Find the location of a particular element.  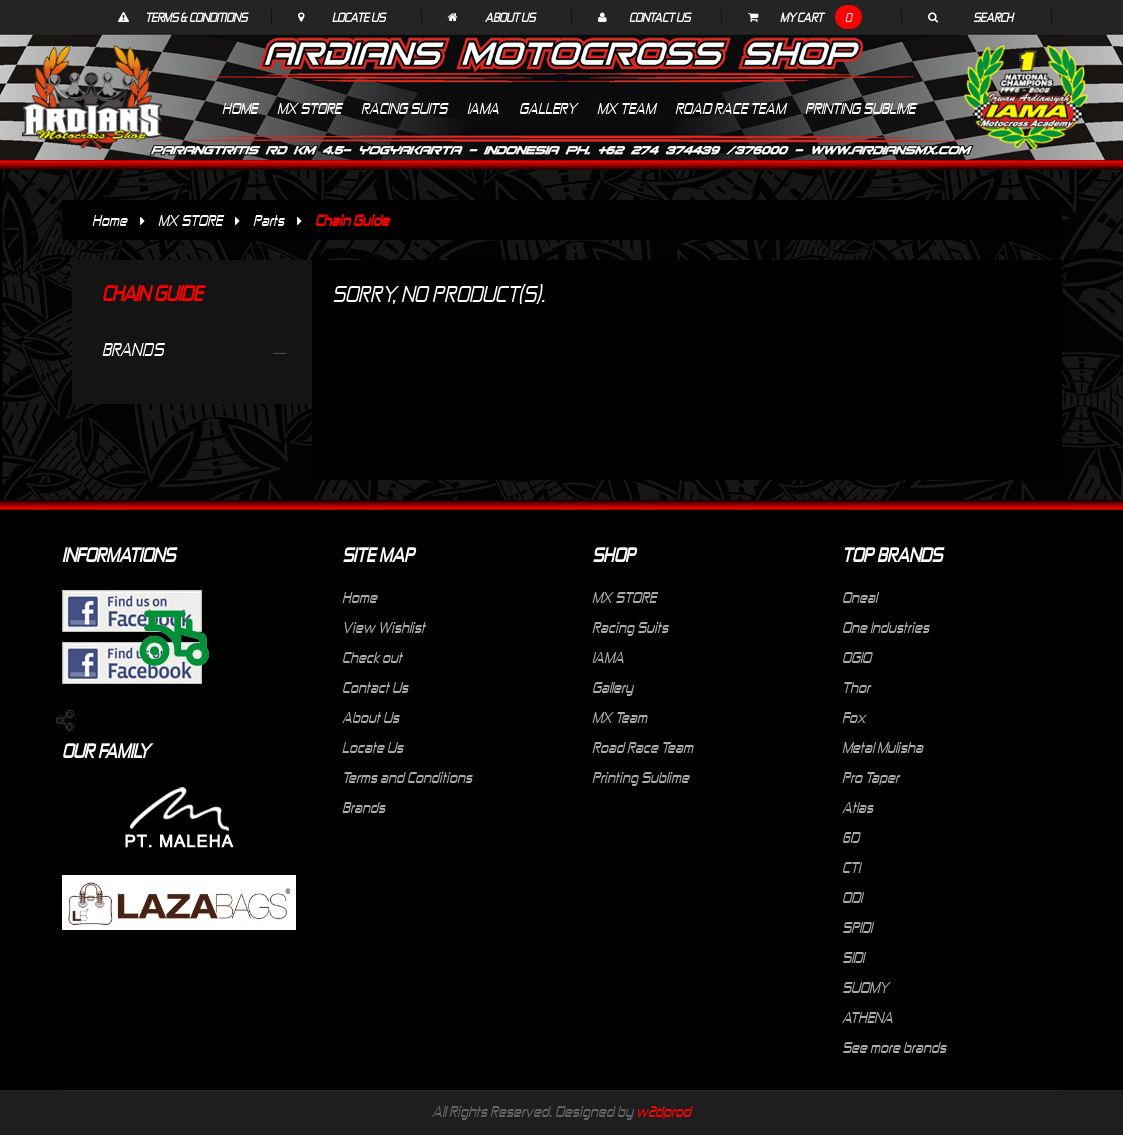

access farming or agricultural features is located at coordinates (173, 637).